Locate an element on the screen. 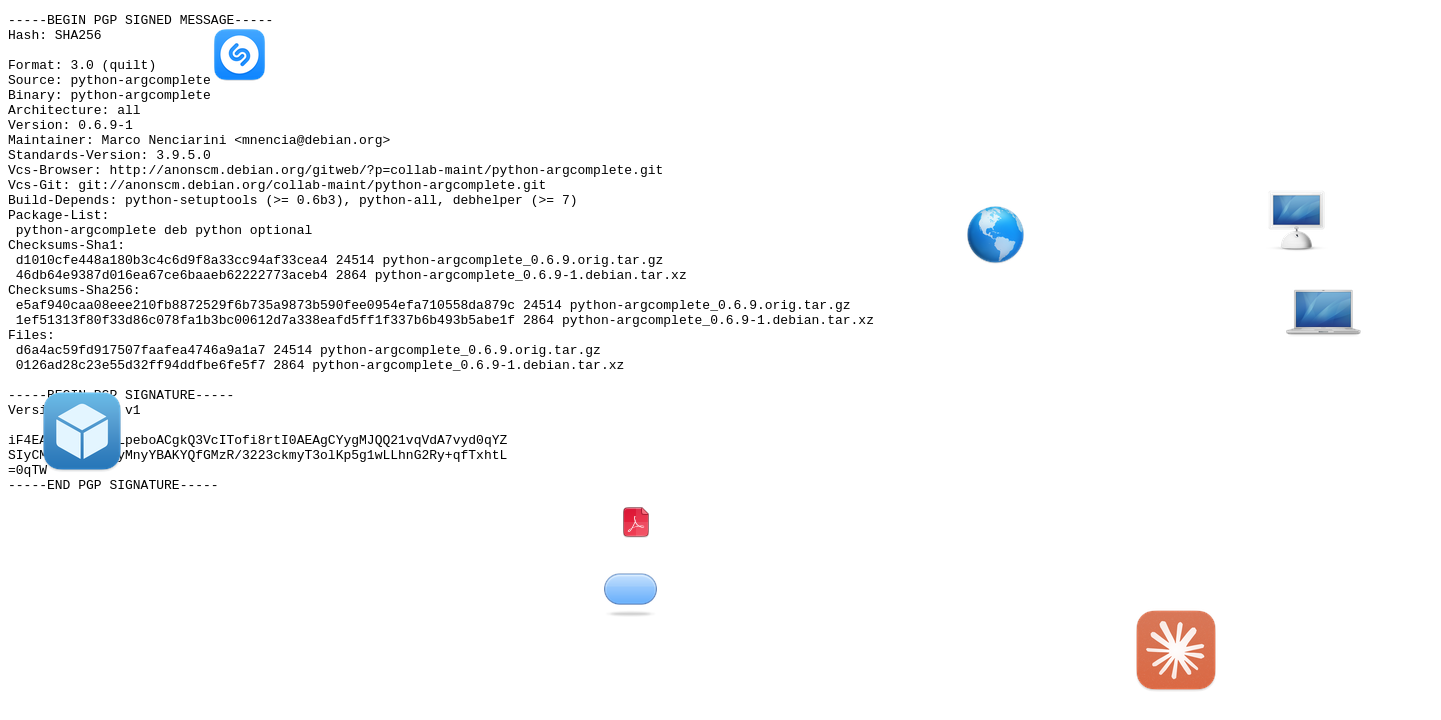 This screenshot has height=720, width=1441. access bookmarked websites or locations is located at coordinates (995, 234).